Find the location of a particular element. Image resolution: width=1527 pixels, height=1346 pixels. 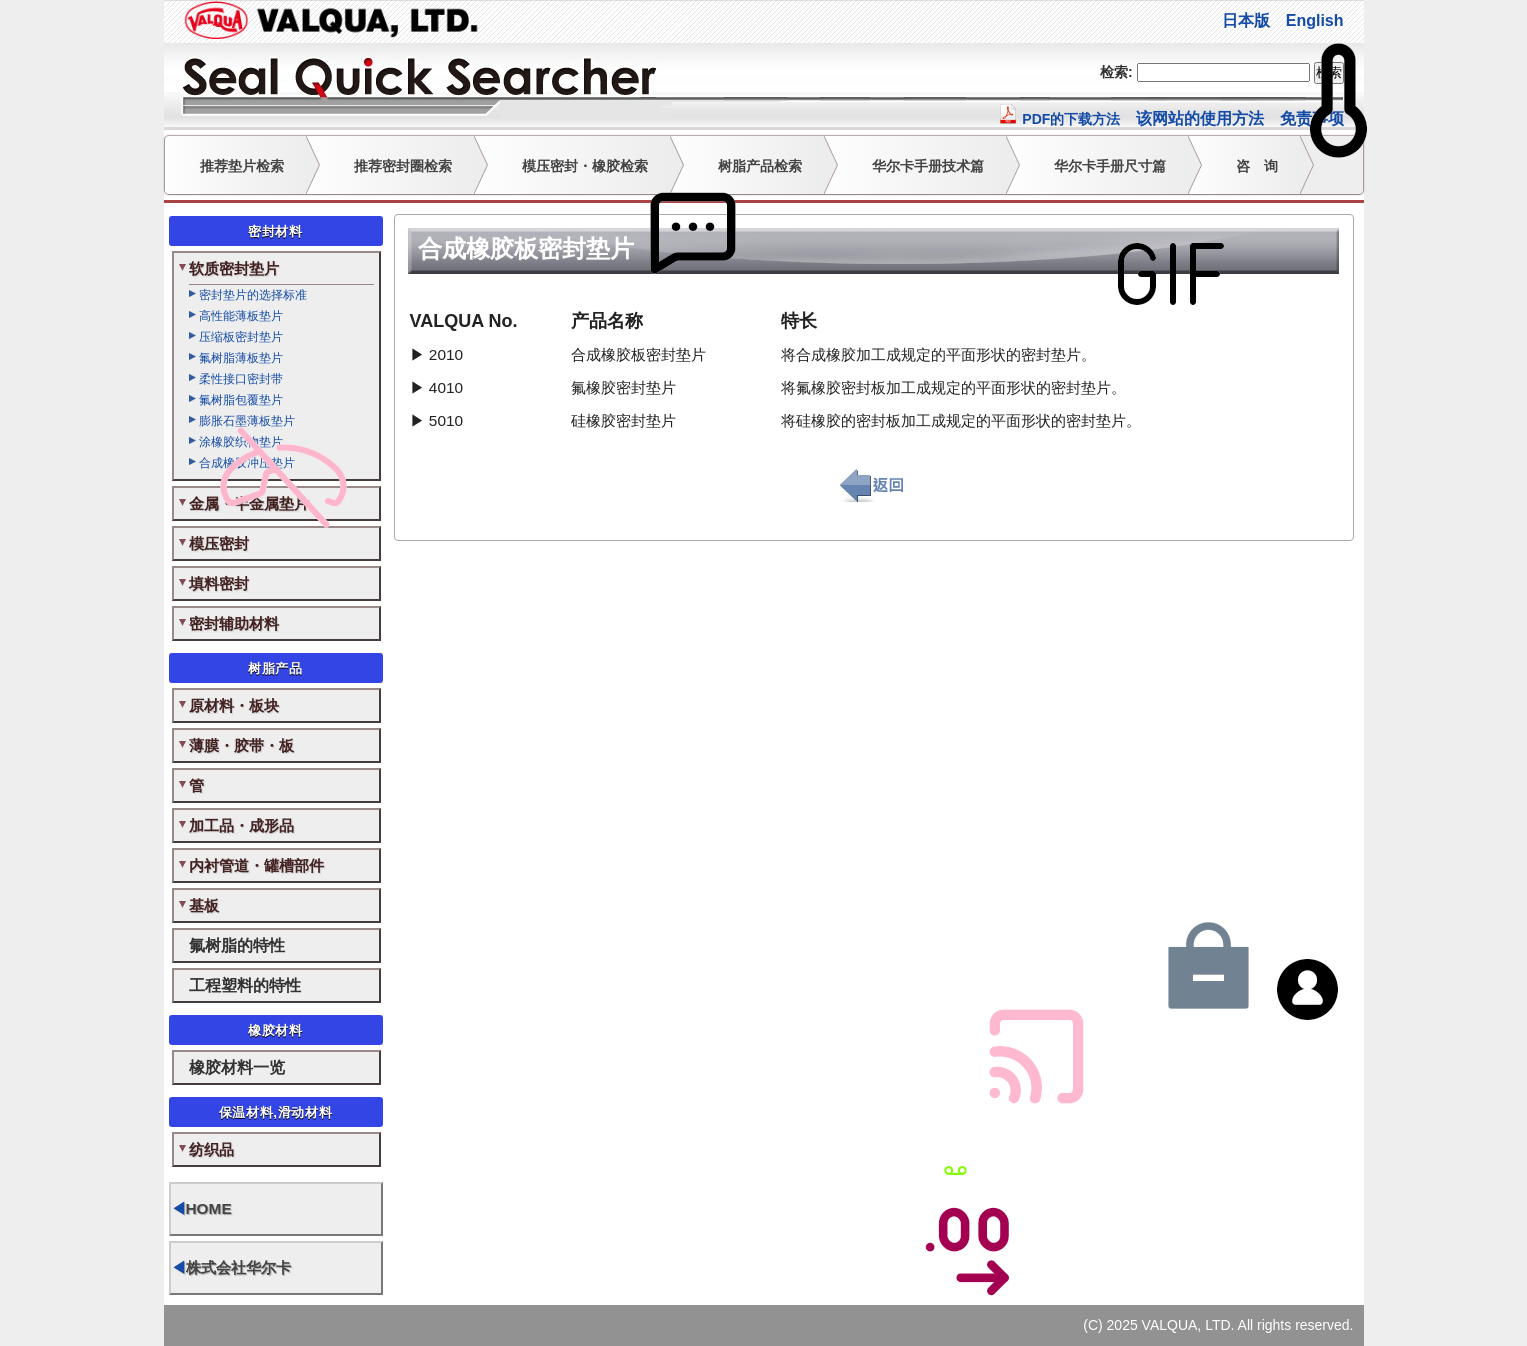

view current temperature is located at coordinates (1338, 100).